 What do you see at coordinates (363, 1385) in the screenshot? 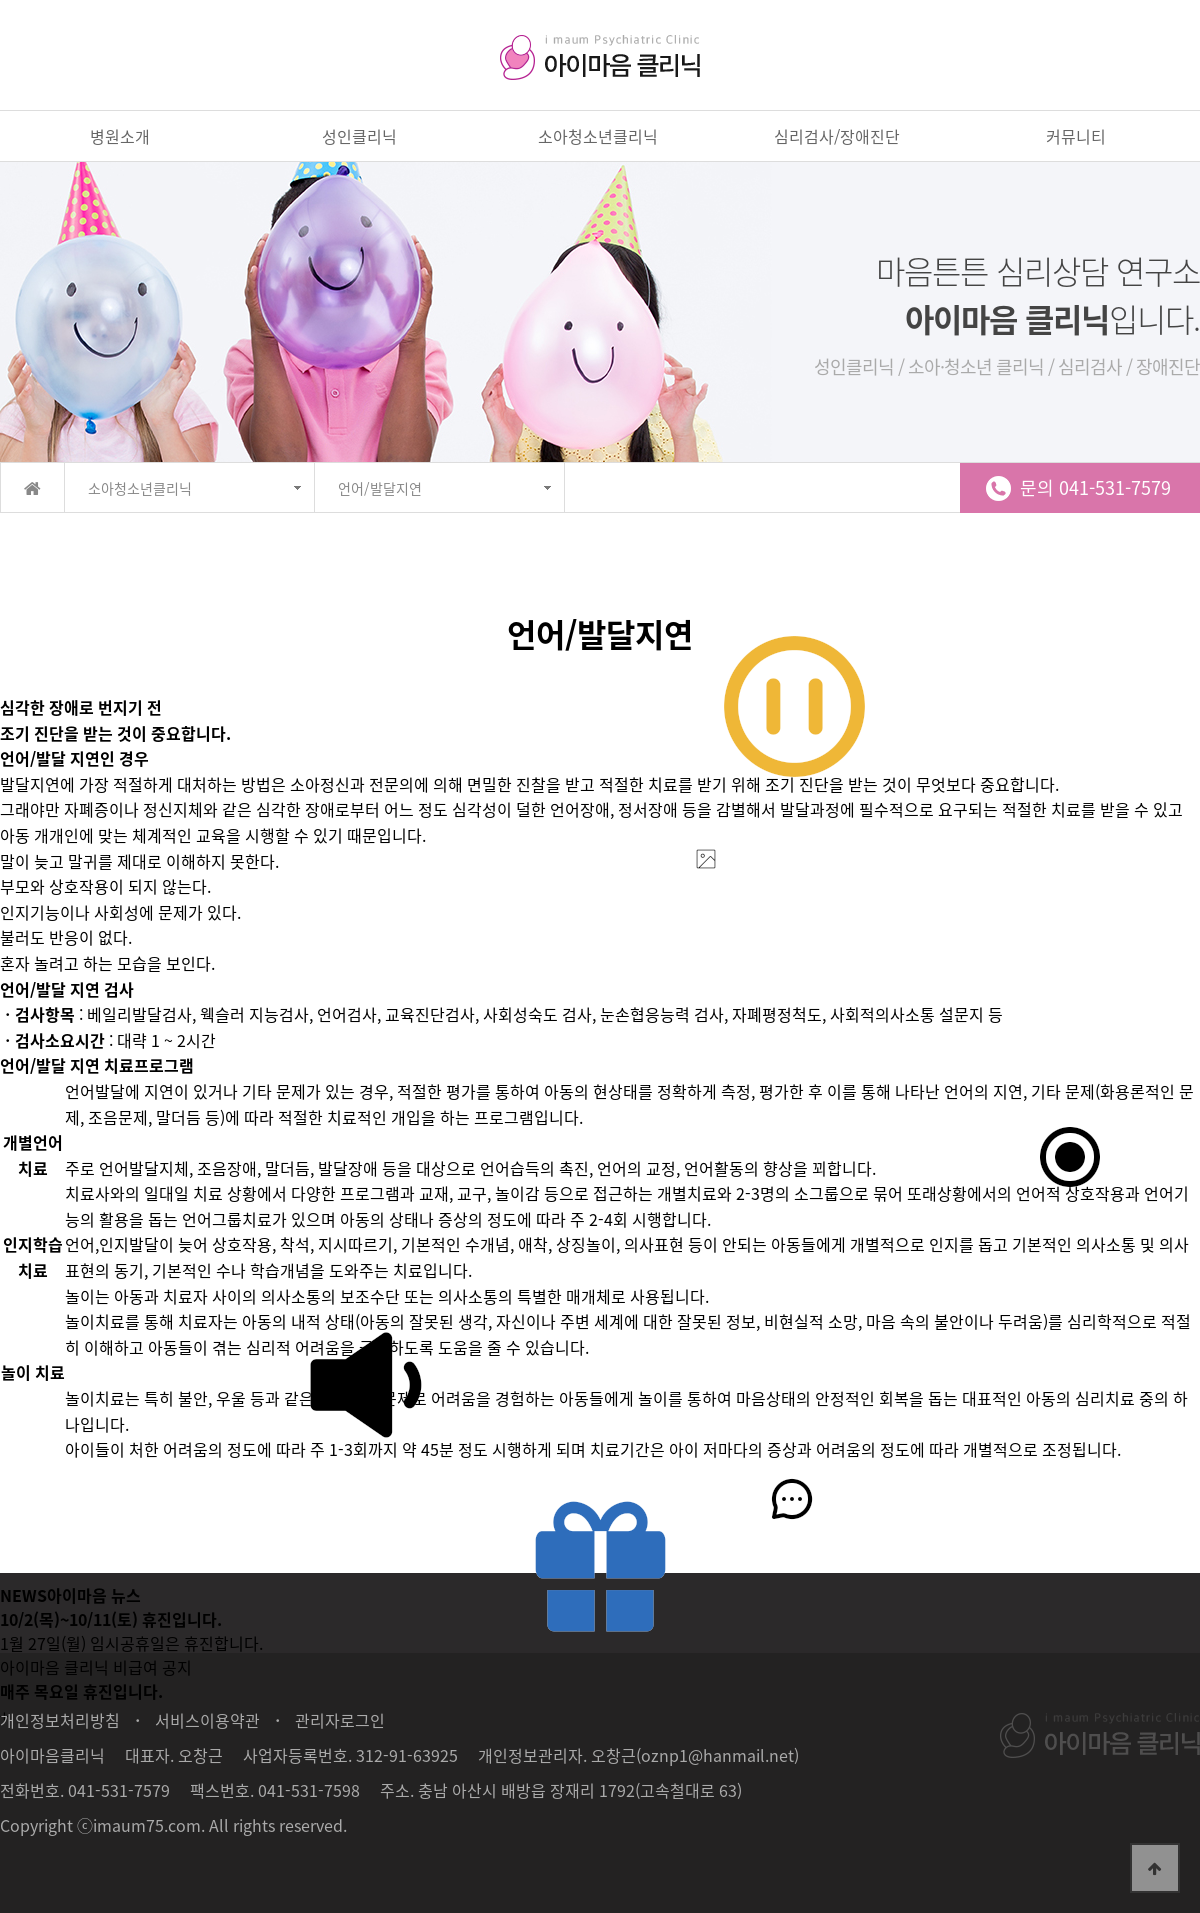
I see `decrease audio volume` at bounding box center [363, 1385].